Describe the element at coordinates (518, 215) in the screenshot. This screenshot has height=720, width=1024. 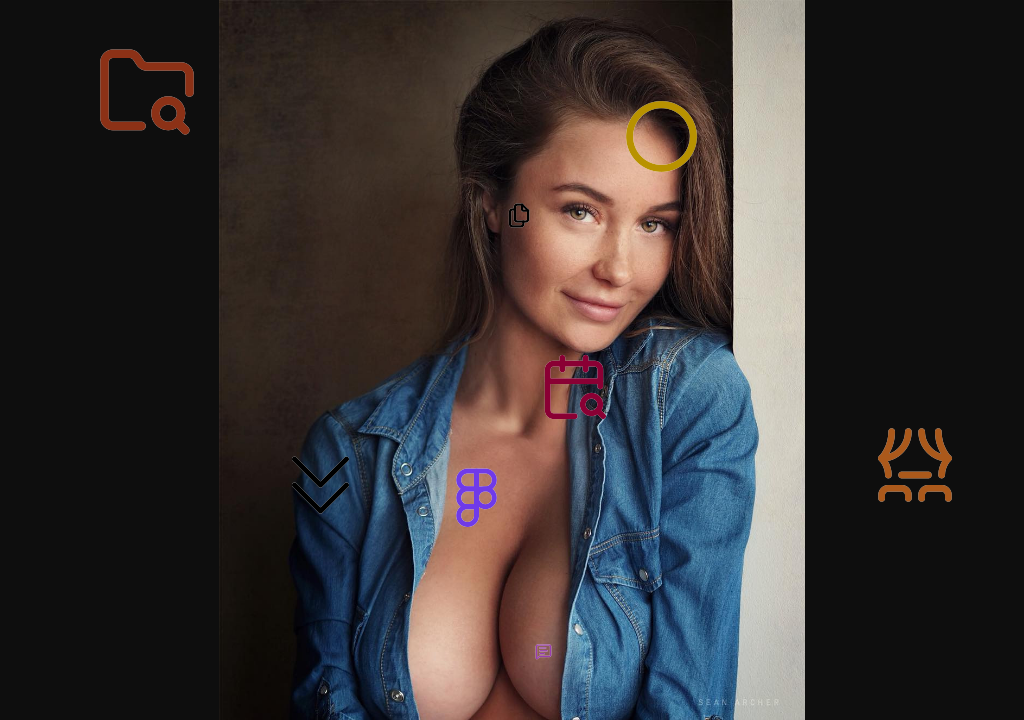
I see `view multiple files or documents` at that location.